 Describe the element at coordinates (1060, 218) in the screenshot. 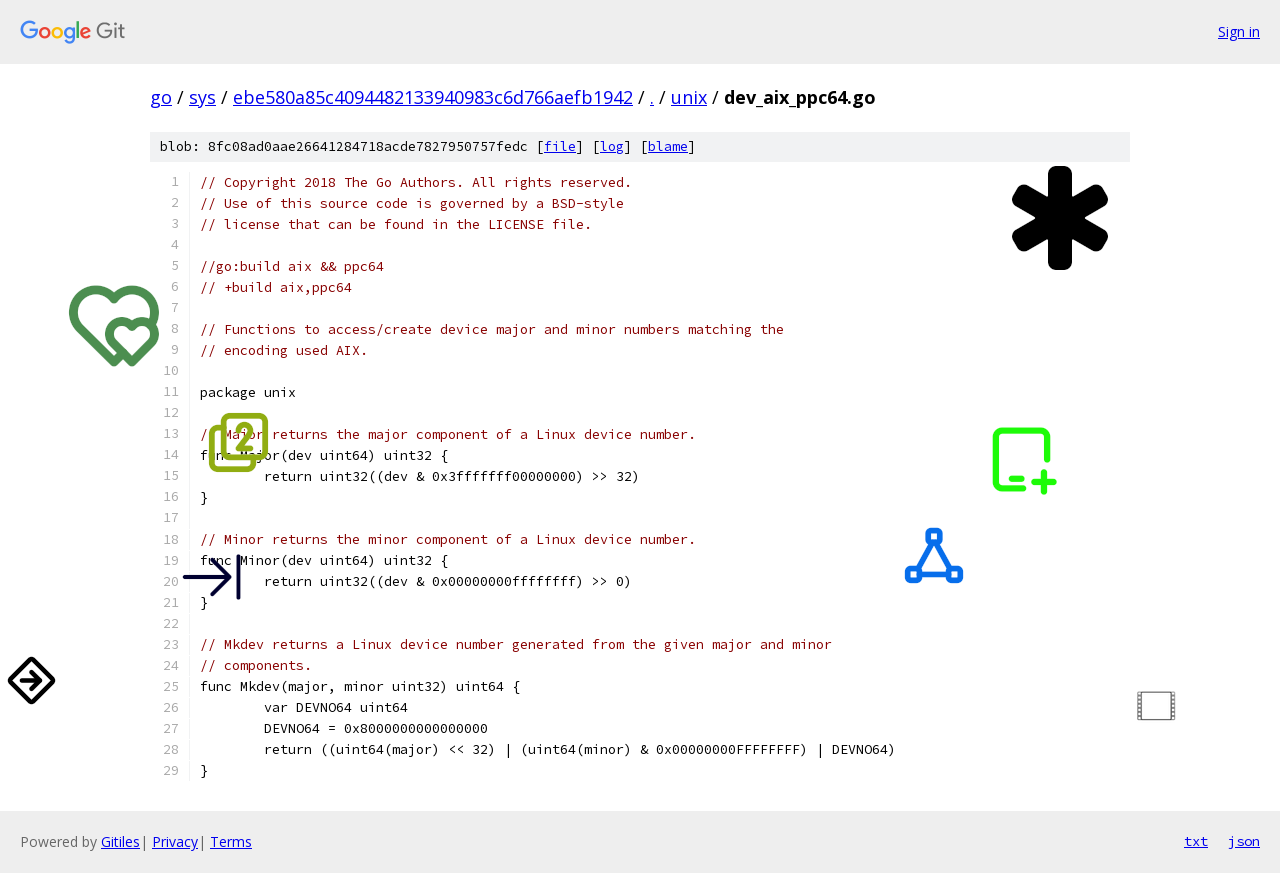

I see `access medical or health-related features` at that location.